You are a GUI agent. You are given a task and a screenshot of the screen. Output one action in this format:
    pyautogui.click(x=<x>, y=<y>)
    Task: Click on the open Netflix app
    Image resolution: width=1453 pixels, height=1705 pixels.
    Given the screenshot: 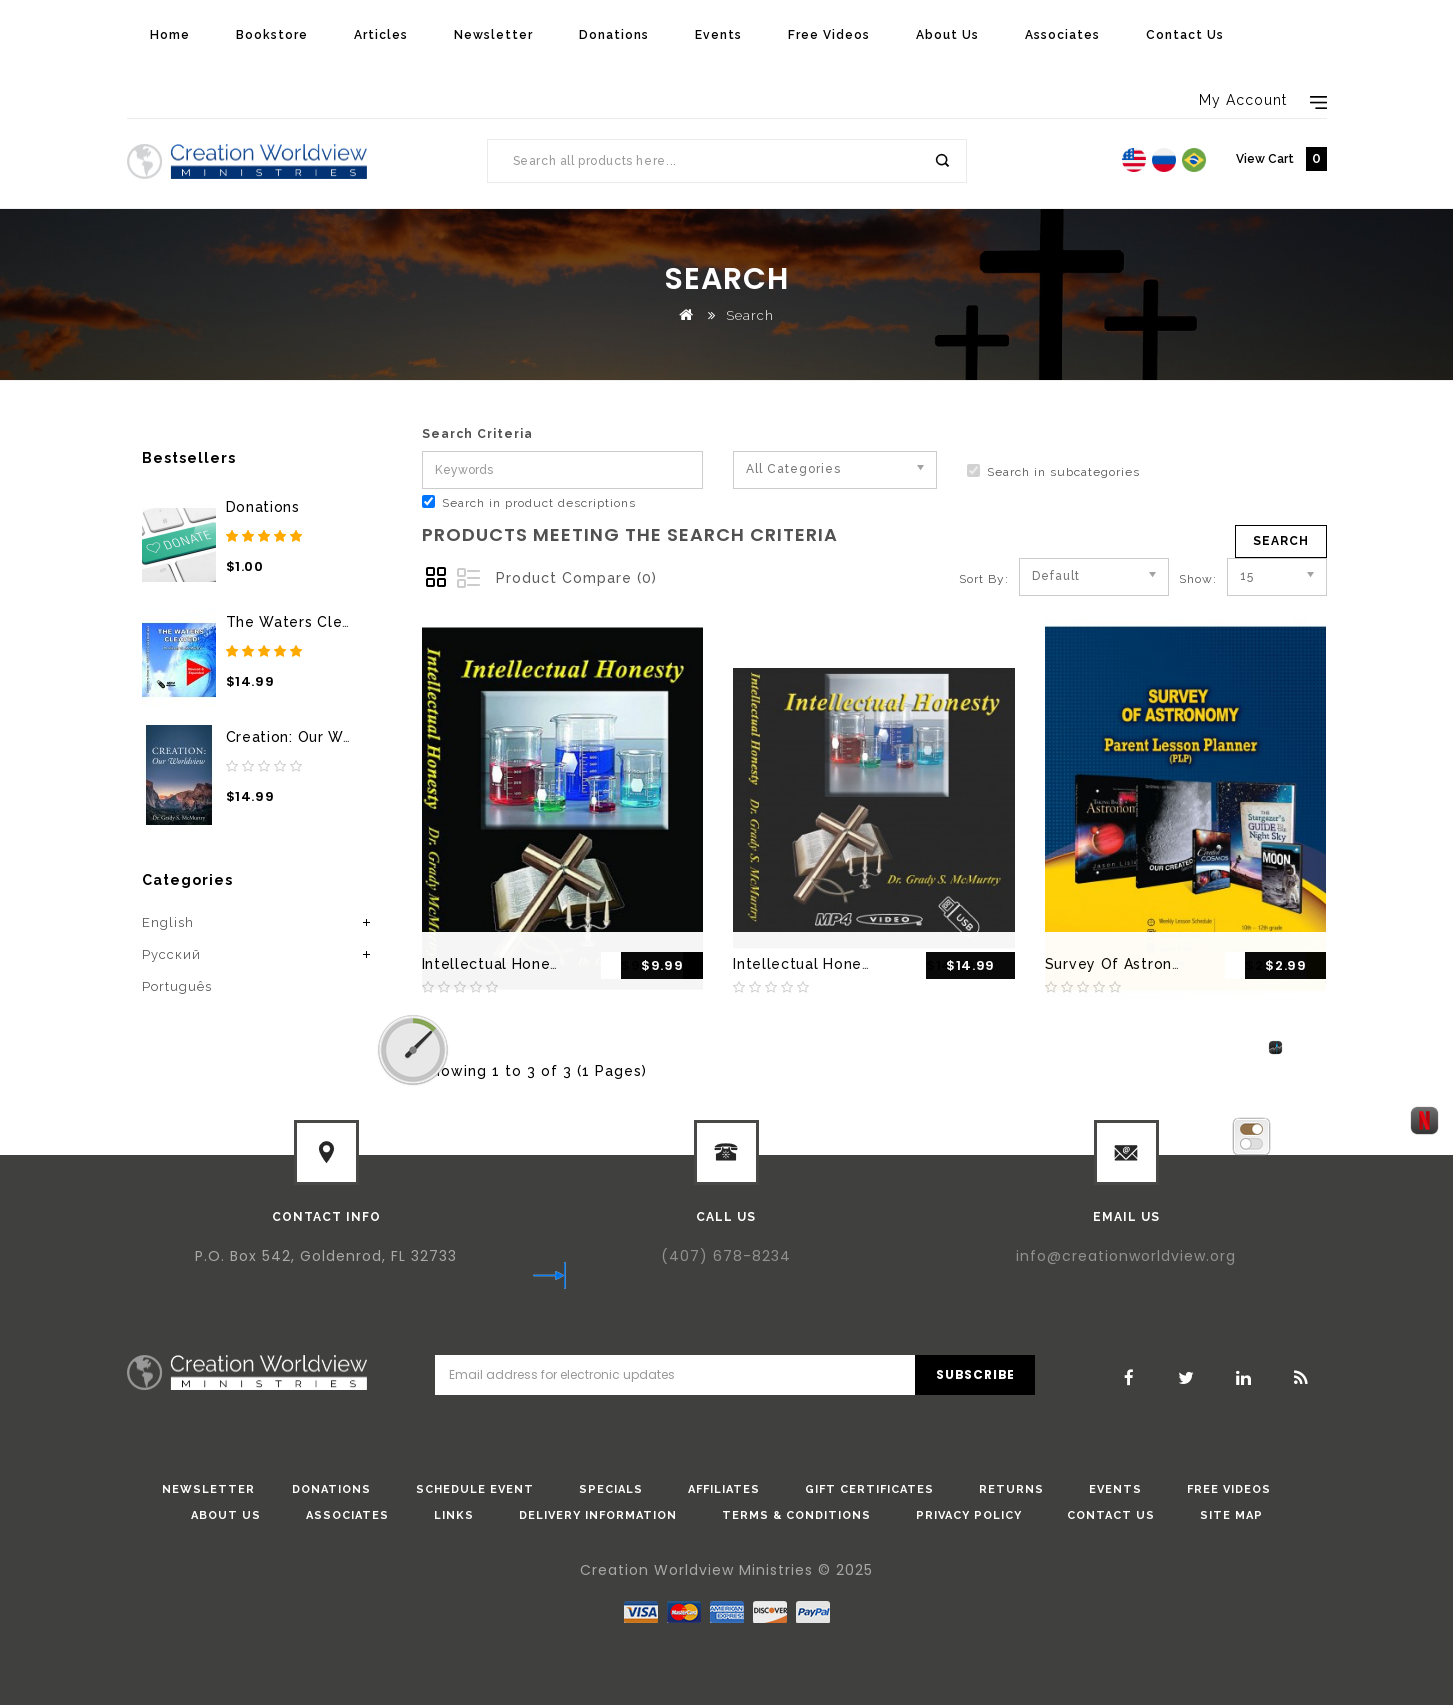 What is the action you would take?
    pyautogui.click(x=1424, y=1120)
    